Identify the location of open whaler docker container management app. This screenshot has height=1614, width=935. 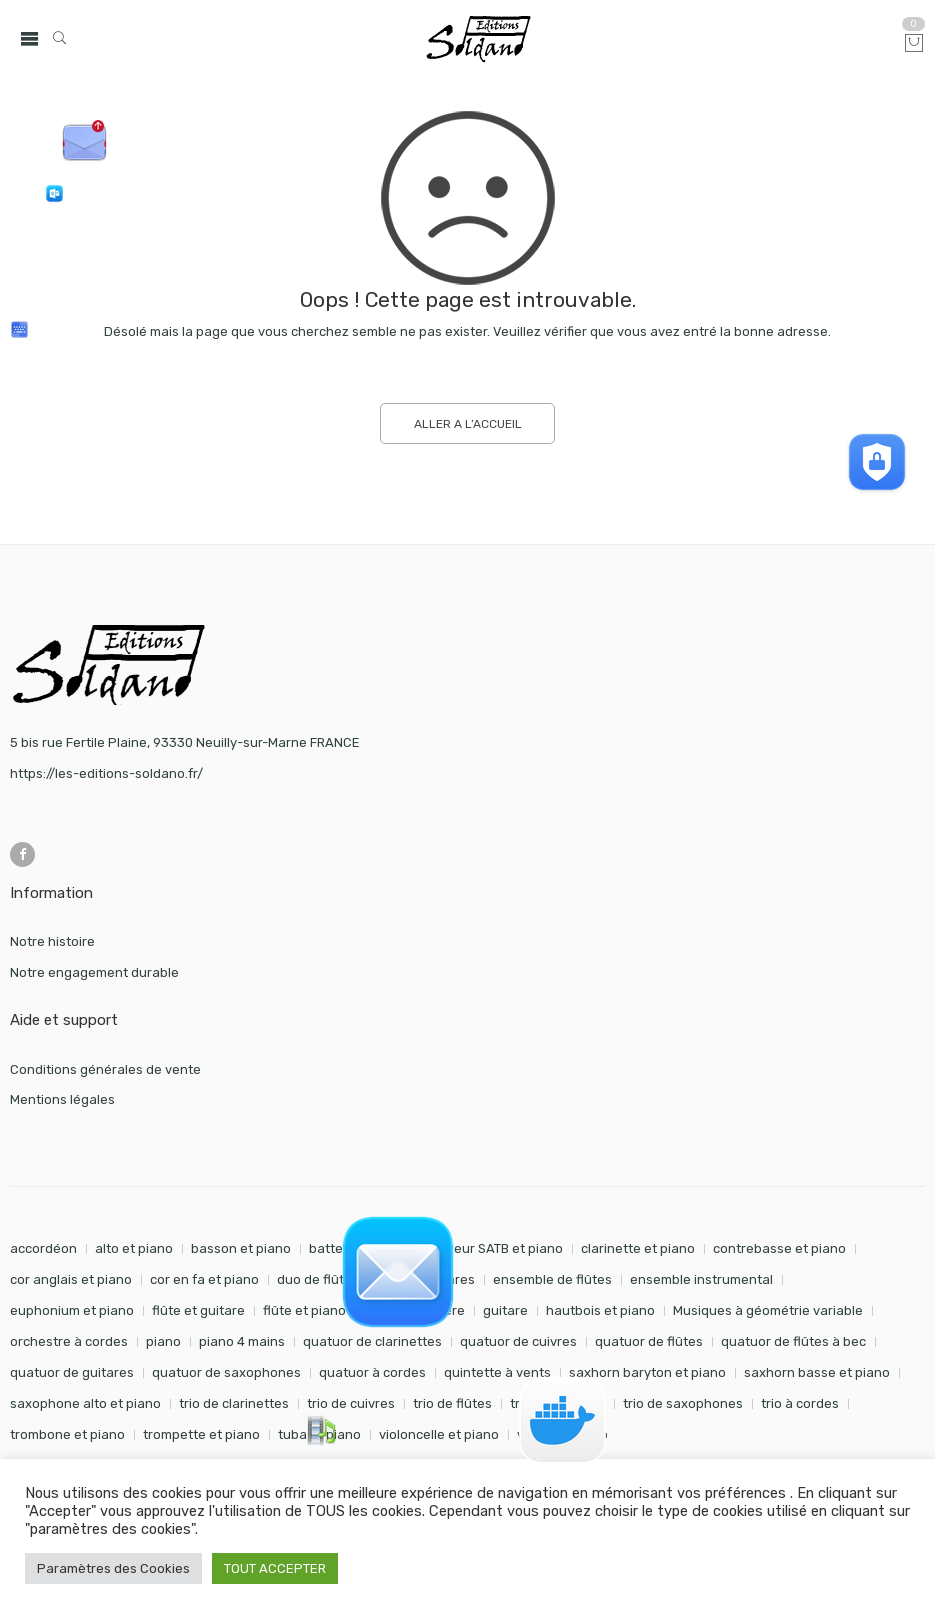
(562, 1418).